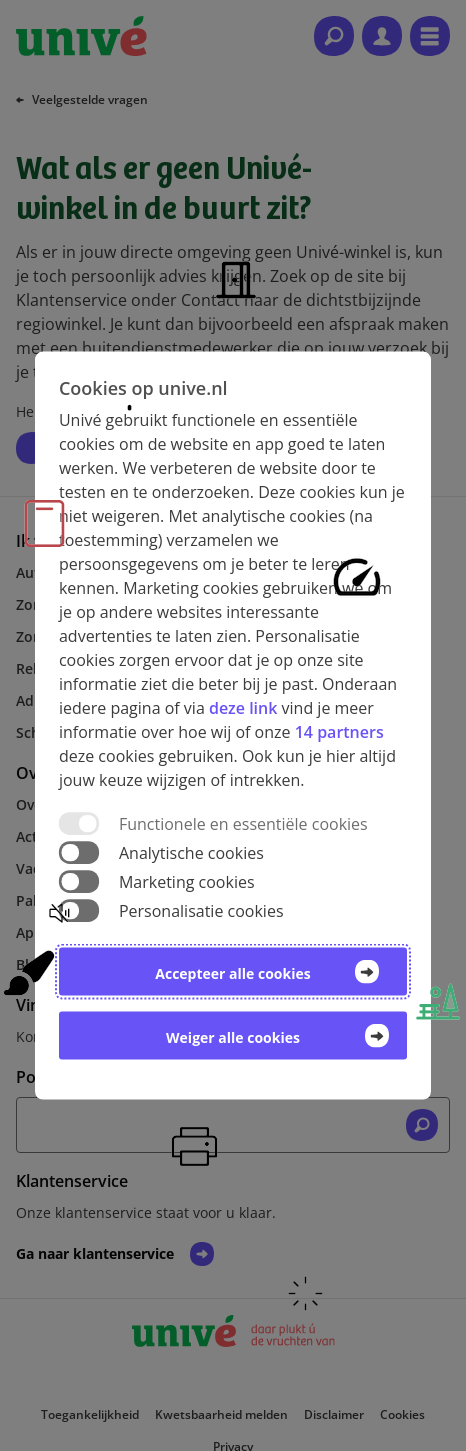 The width and height of the screenshot is (466, 1451). Describe the element at coordinates (305, 1293) in the screenshot. I see `indicates content is loading` at that location.